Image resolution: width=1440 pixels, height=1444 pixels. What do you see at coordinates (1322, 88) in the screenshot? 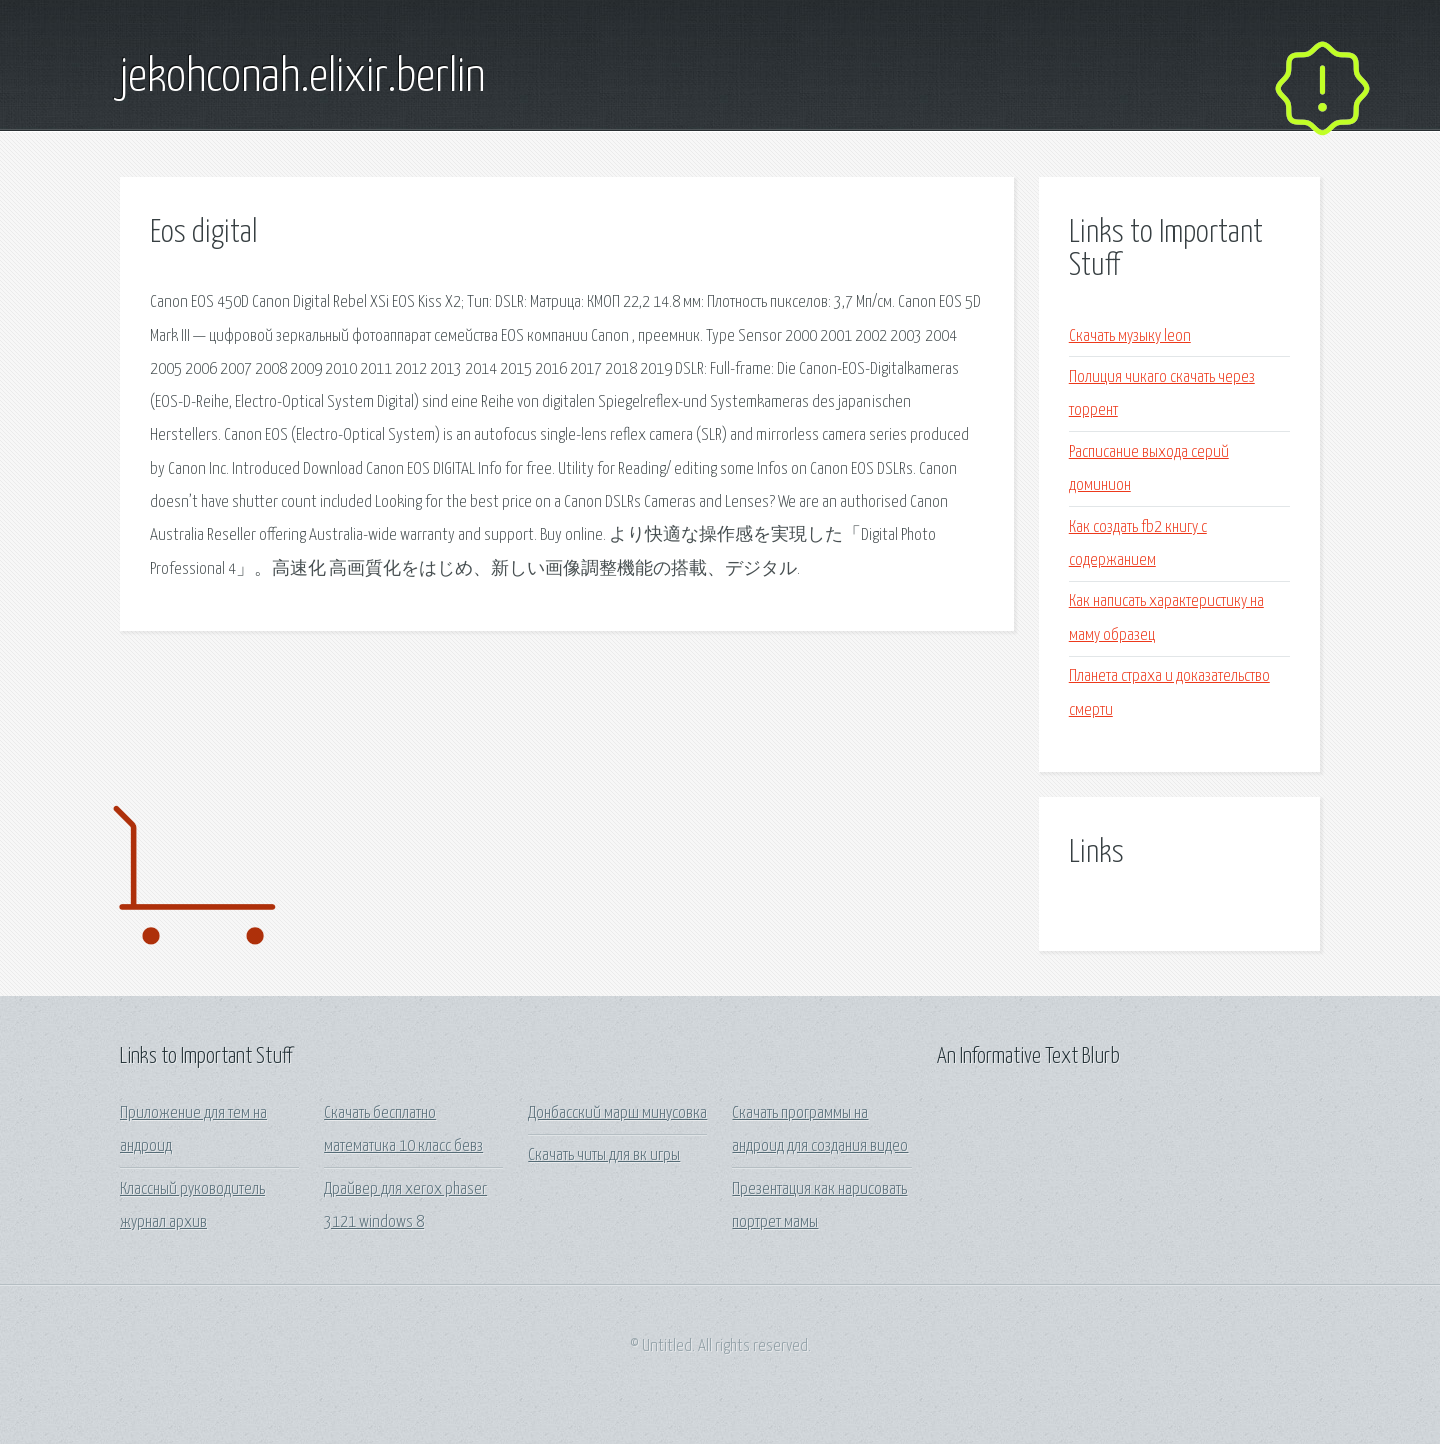
I see `indicates a warning or alert requiring attention` at bounding box center [1322, 88].